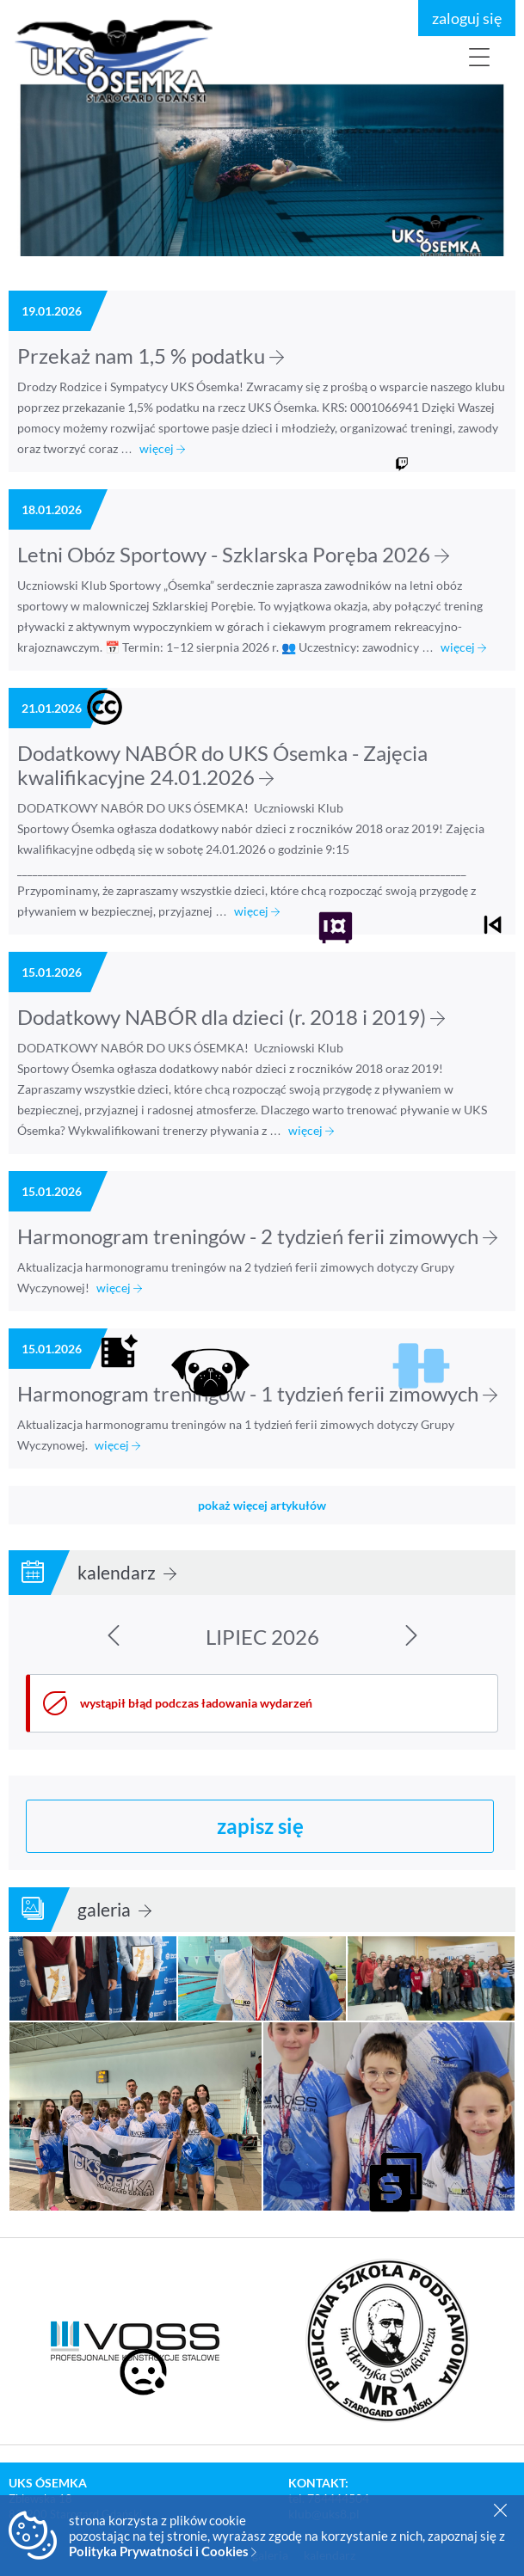 This screenshot has width=524, height=2576. I want to click on pug template engine logo, so click(210, 1372).